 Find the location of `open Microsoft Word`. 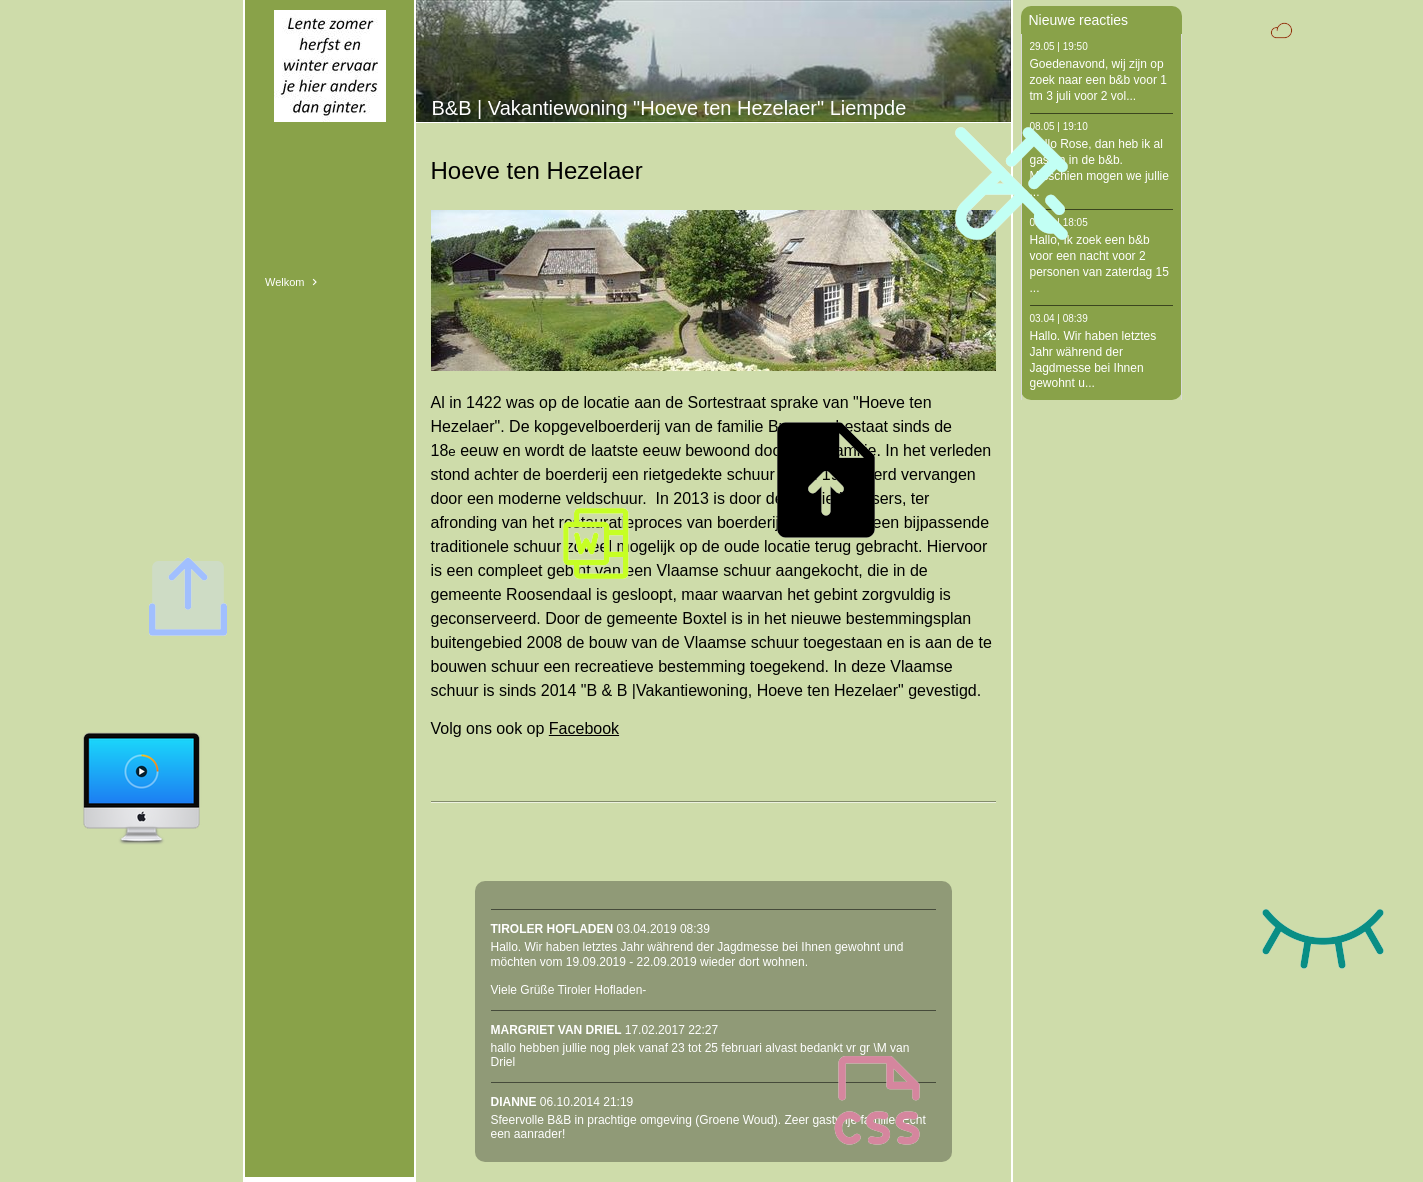

open Microsoft Word is located at coordinates (598, 543).